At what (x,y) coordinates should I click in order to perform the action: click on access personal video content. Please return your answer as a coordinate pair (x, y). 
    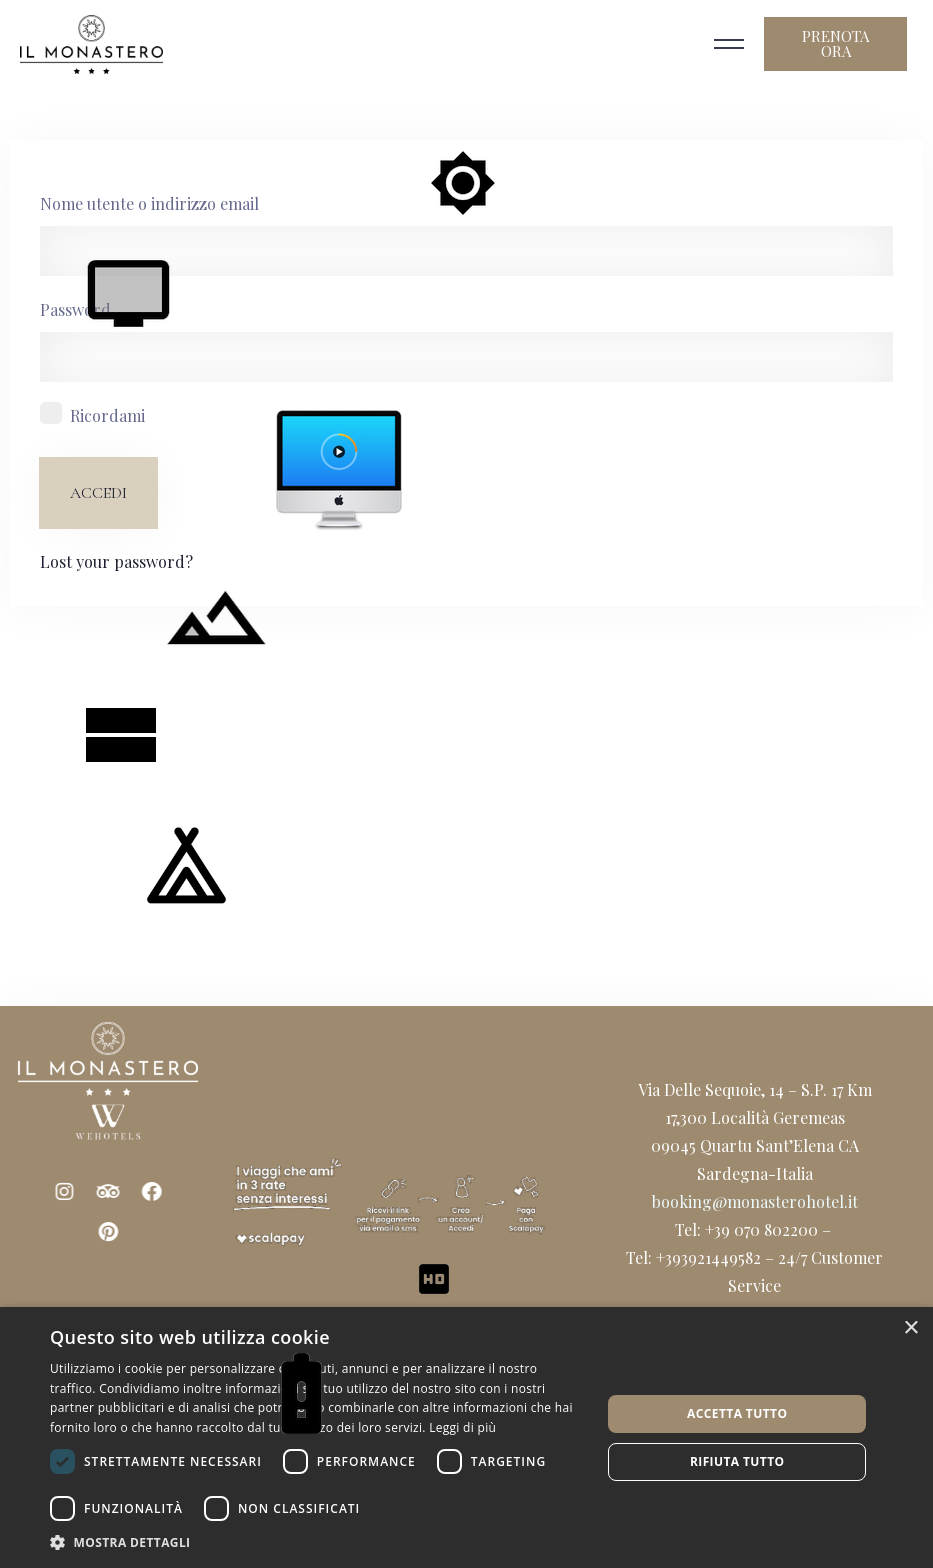
    Looking at the image, I should click on (128, 293).